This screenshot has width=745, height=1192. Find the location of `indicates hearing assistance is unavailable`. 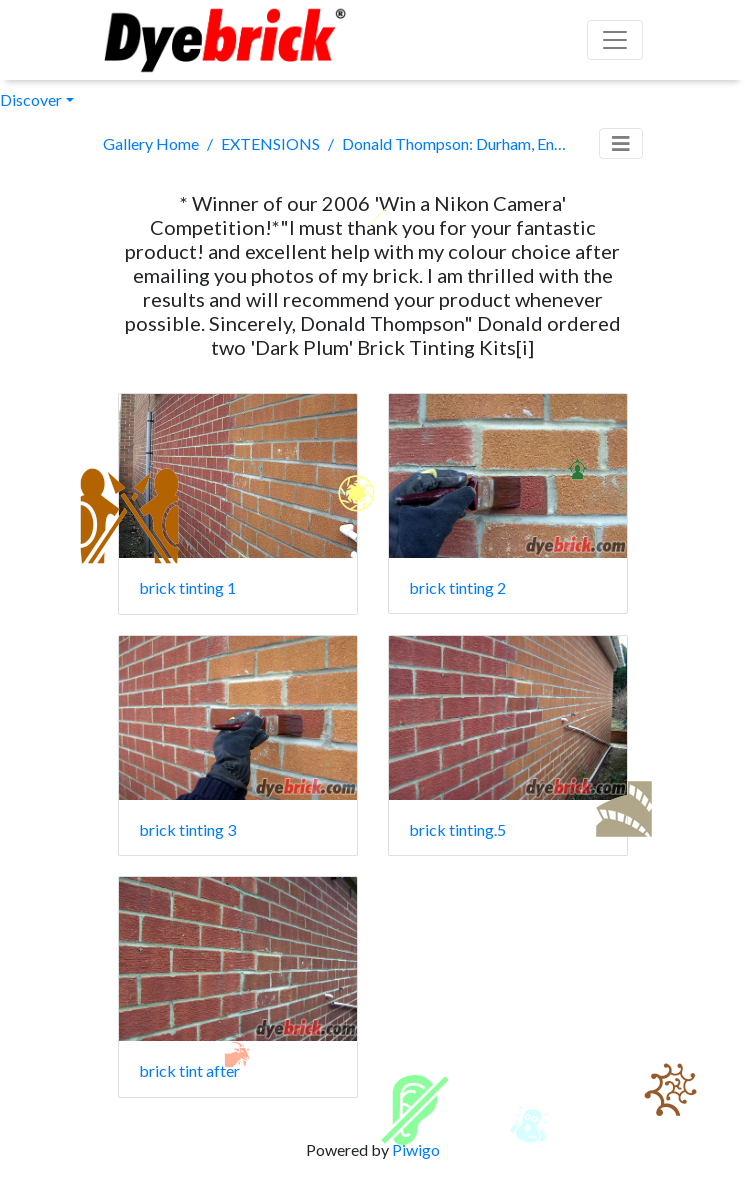

indicates hearing assistance is unavailable is located at coordinates (415, 1110).